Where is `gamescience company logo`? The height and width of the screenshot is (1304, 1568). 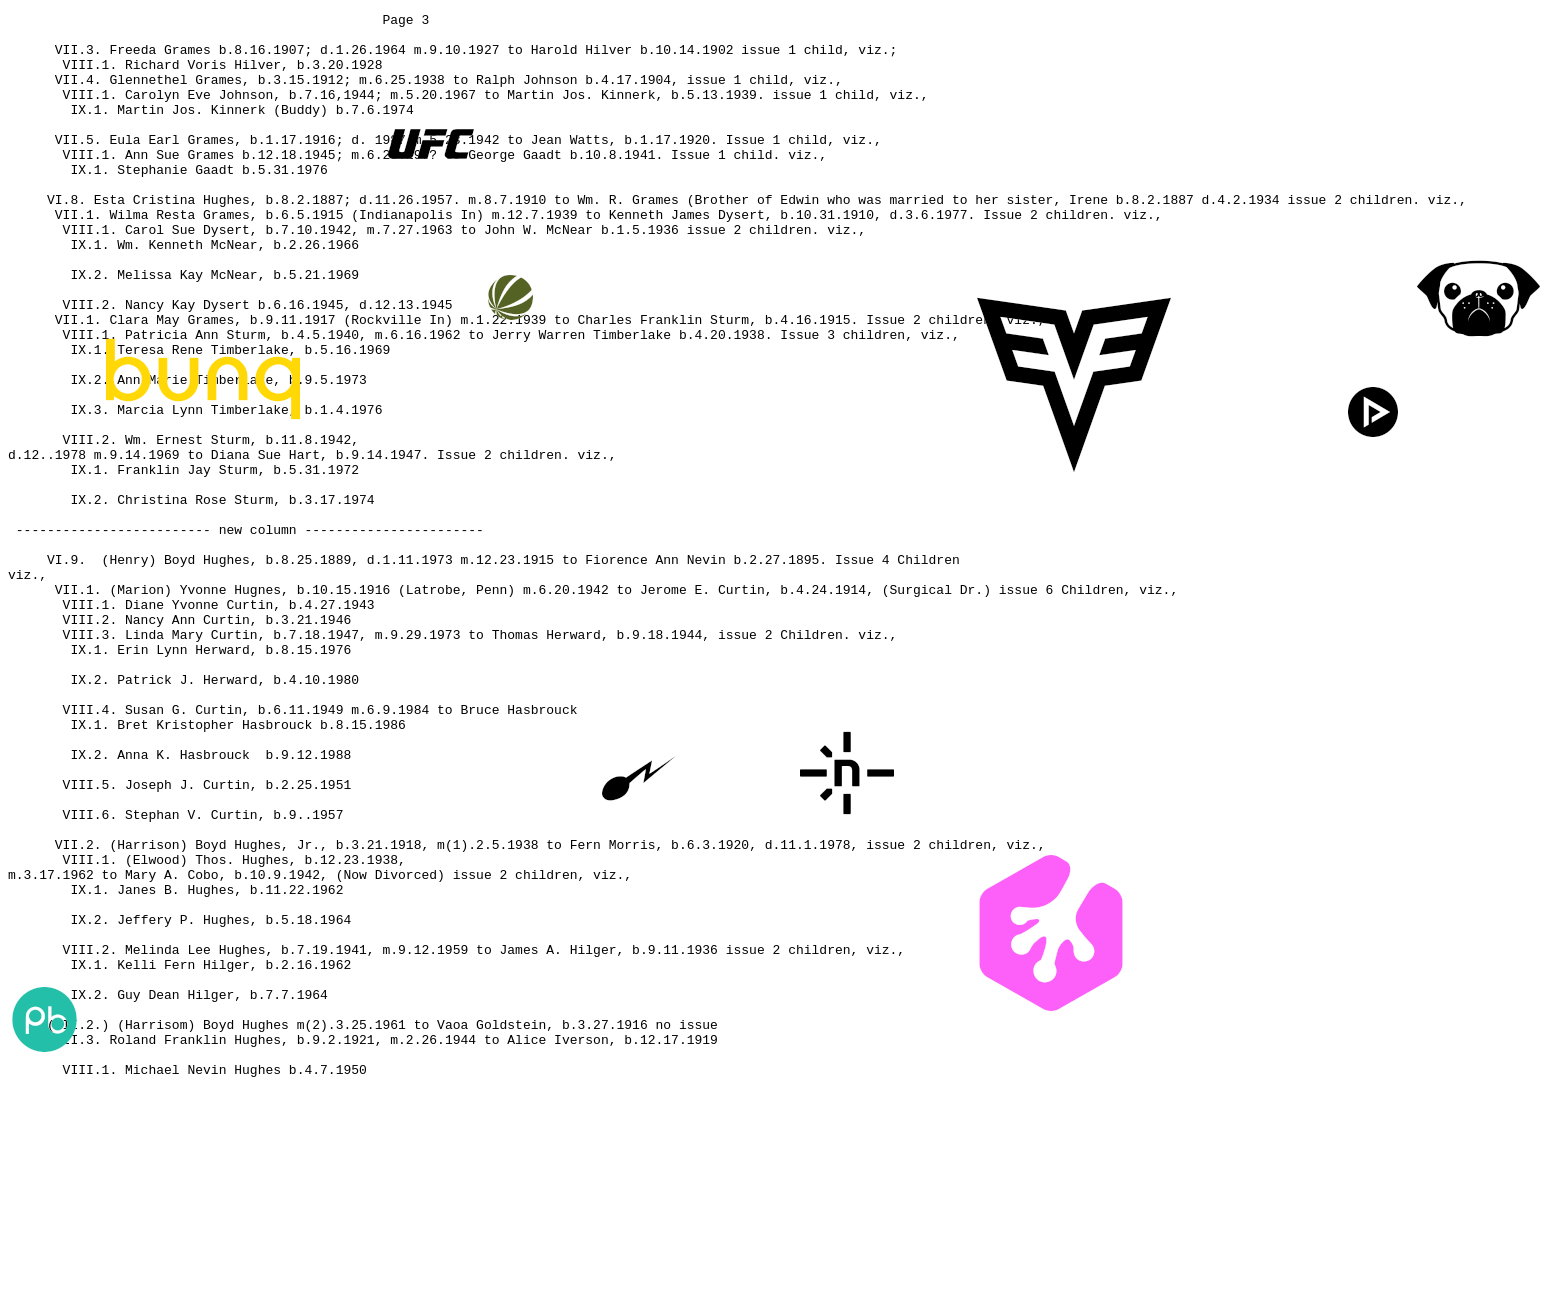 gamescience company logo is located at coordinates (638, 778).